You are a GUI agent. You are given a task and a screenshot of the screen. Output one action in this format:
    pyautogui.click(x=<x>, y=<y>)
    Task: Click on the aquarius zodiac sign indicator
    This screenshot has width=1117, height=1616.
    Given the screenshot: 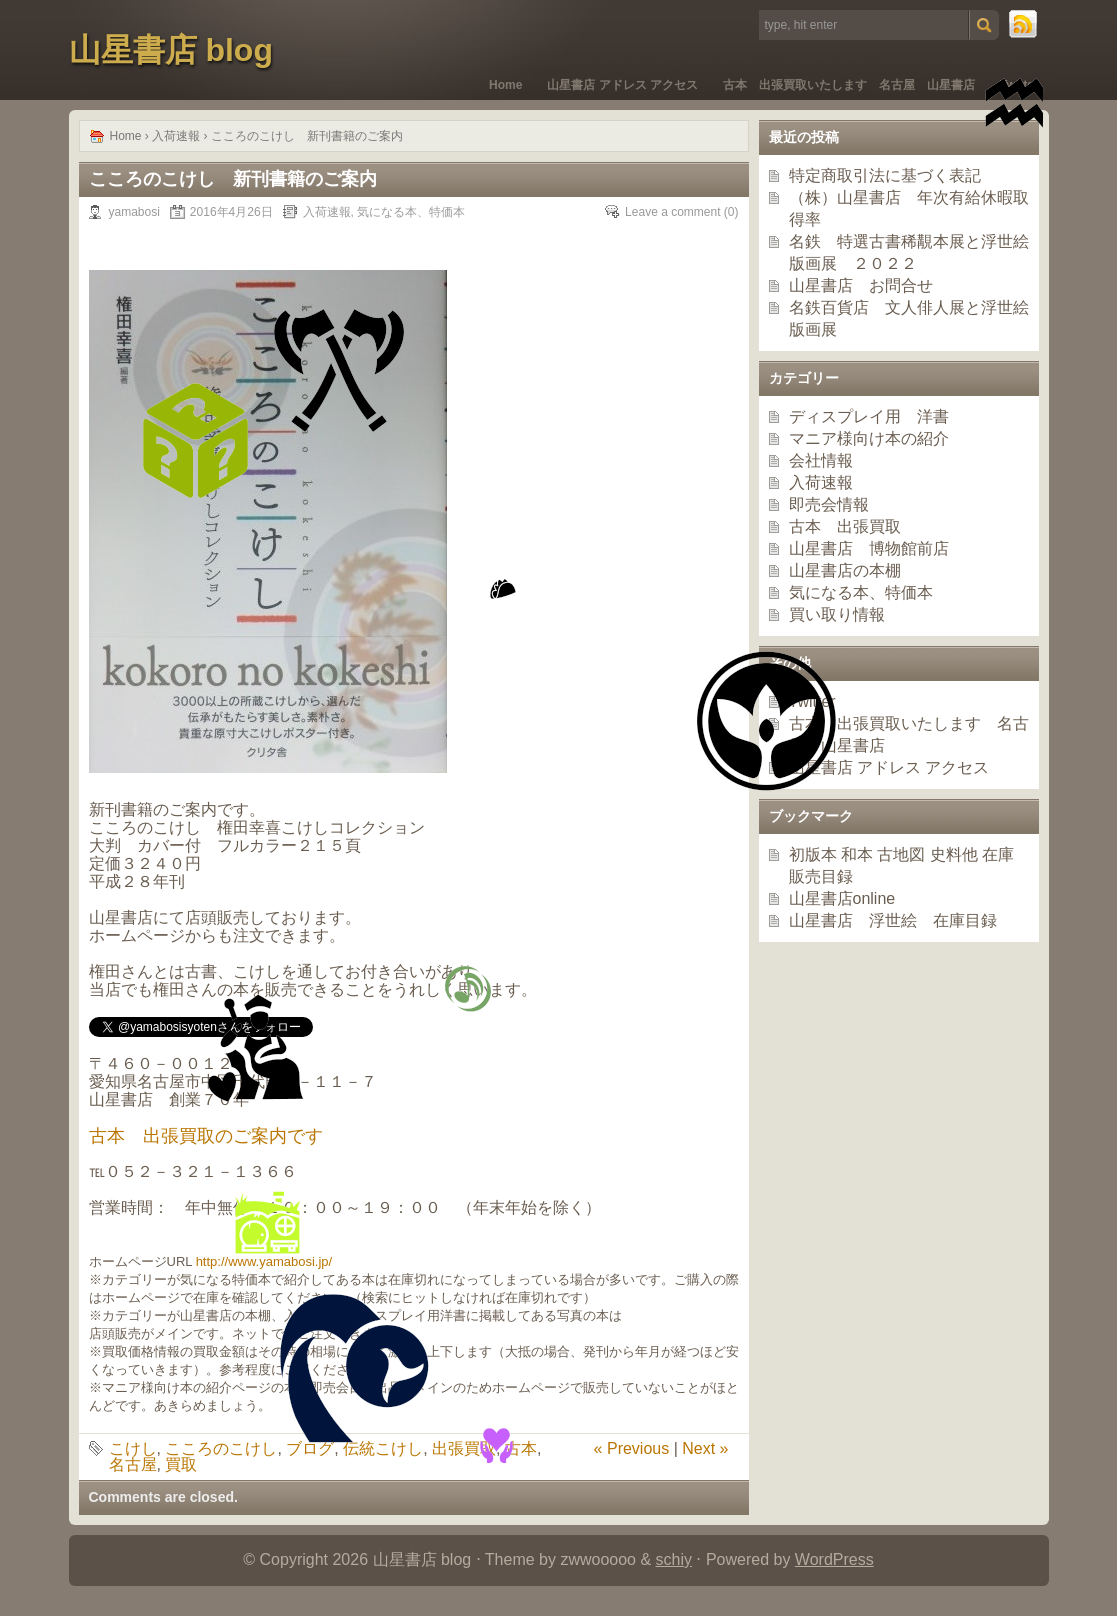 What is the action you would take?
    pyautogui.click(x=1014, y=102)
    